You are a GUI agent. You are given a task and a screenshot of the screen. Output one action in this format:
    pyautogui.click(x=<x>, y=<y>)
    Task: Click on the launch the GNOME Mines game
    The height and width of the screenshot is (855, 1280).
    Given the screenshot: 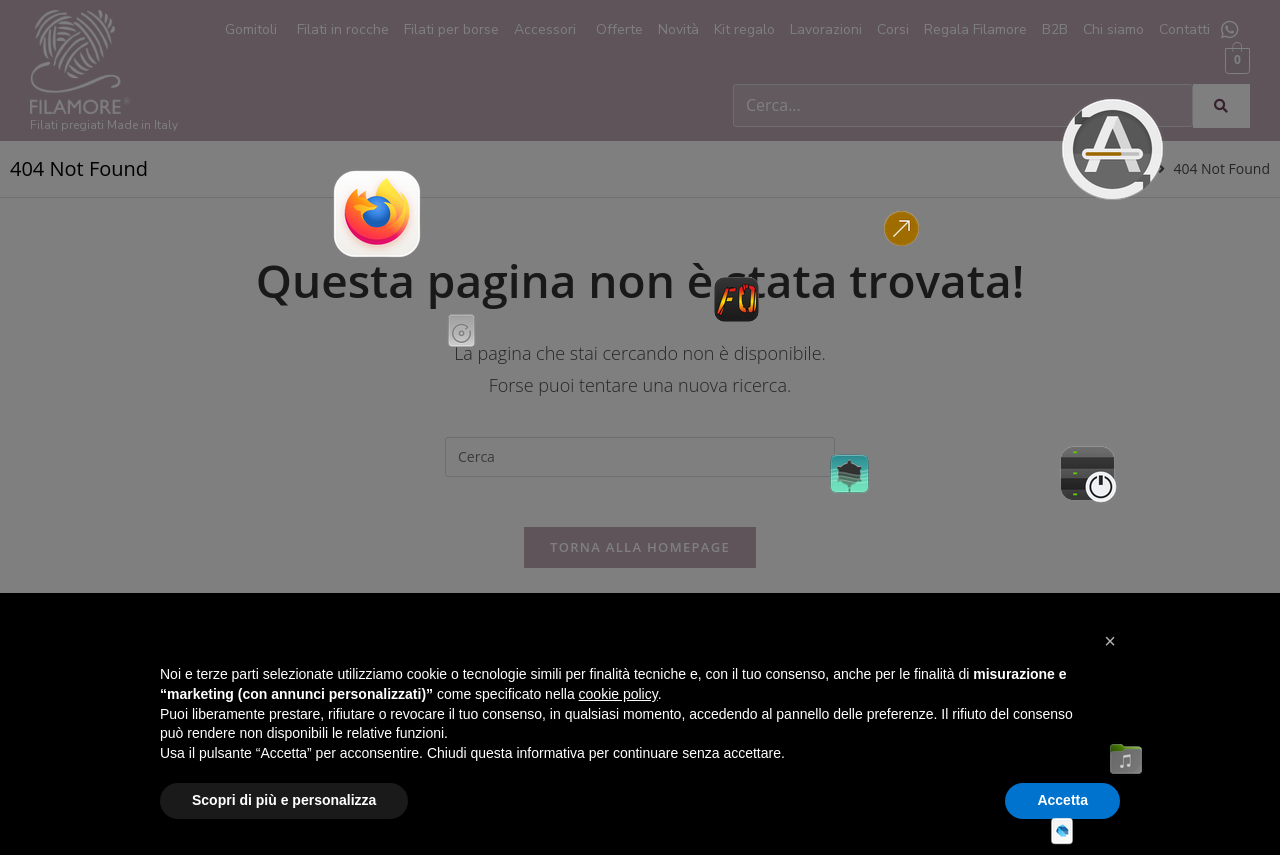 What is the action you would take?
    pyautogui.click(x=849, y=473)
    